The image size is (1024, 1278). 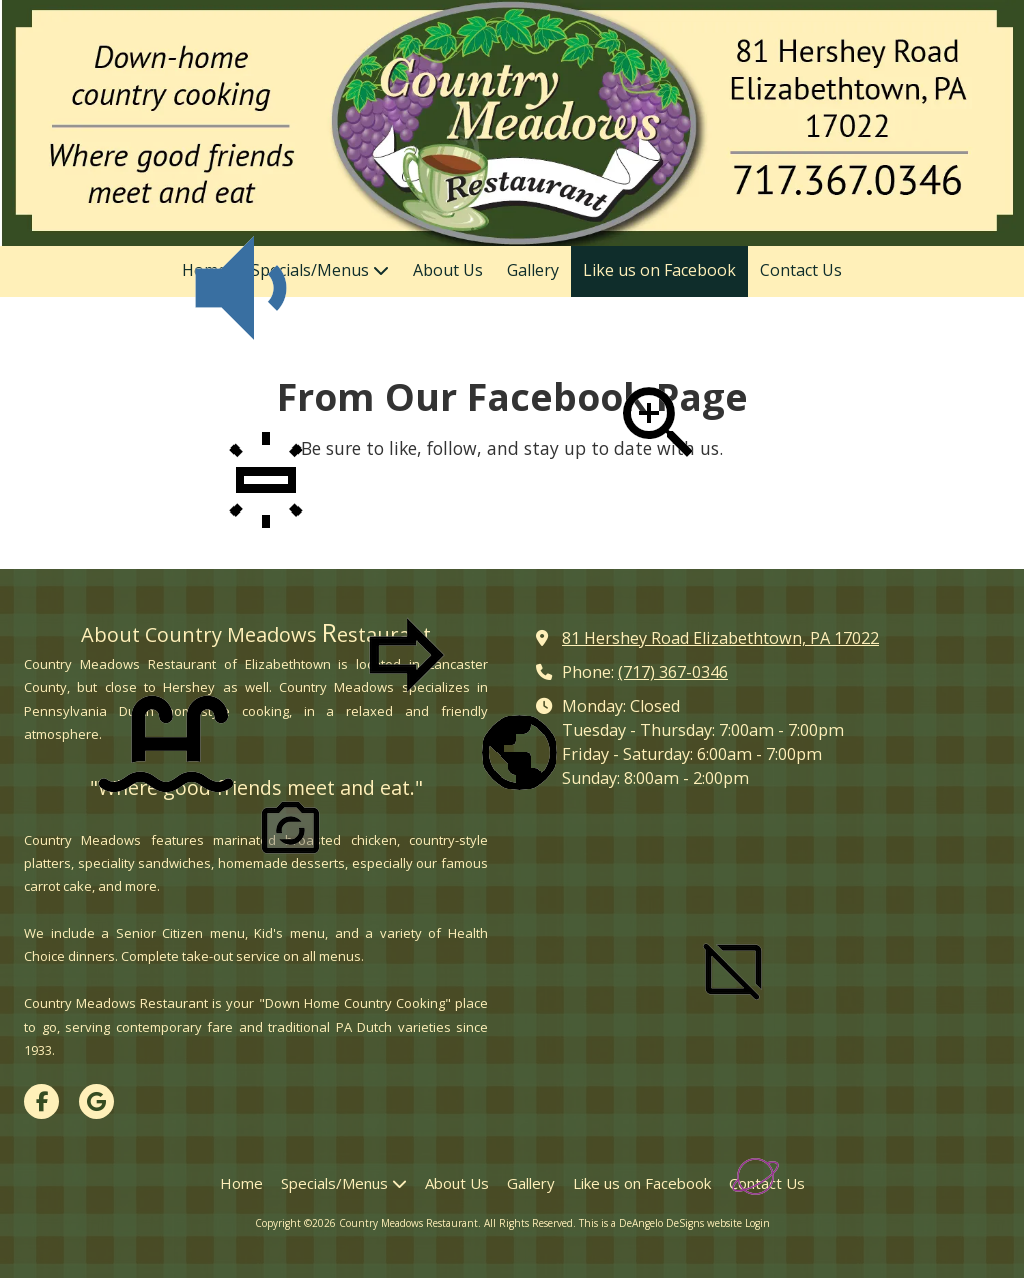 I want to click on access party mode camera effects, so click(x=290, y=830).